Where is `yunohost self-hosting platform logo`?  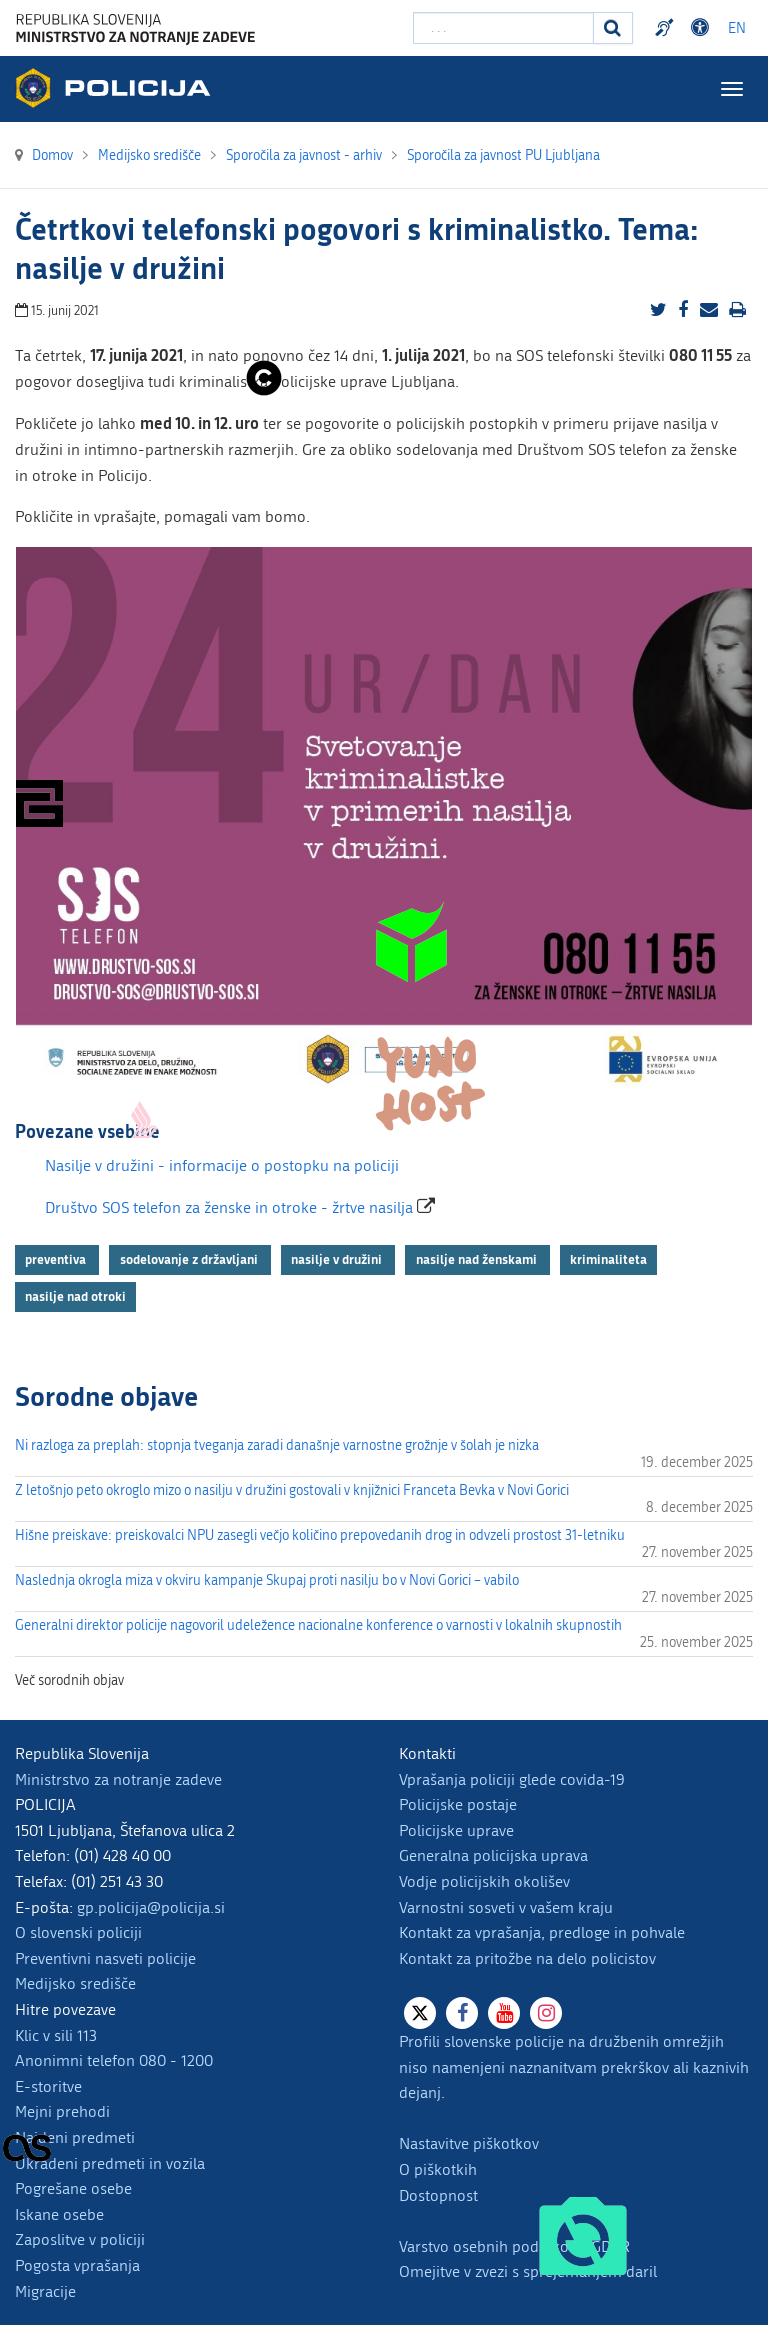 yunohost self-hosting platform logo is located at coordinates (430, 1083).